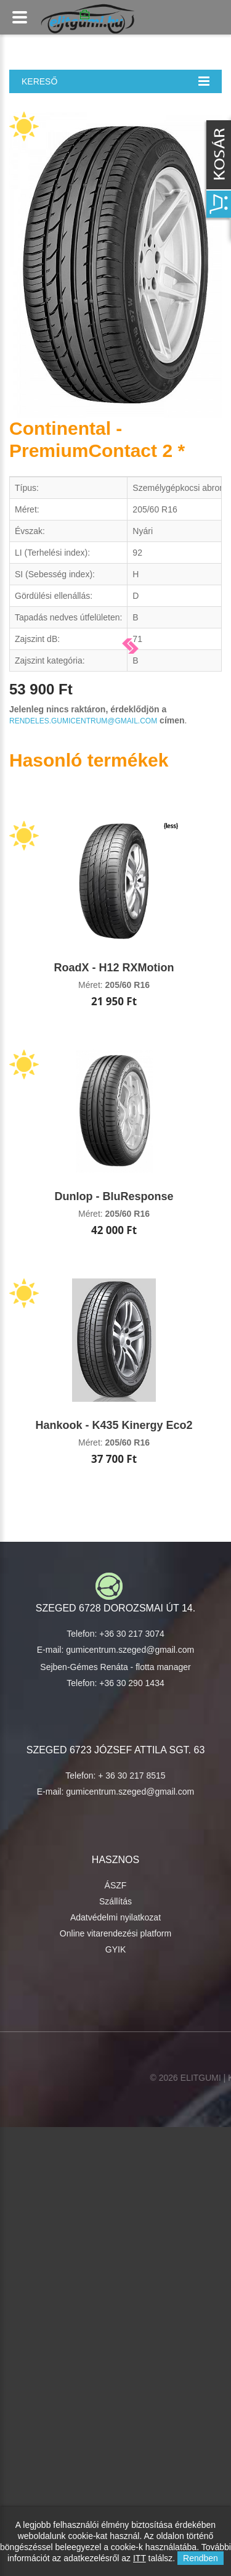 This screenshot has height=2576, width=231. I want to click on less css preprocessor logo, so click(171, 826).